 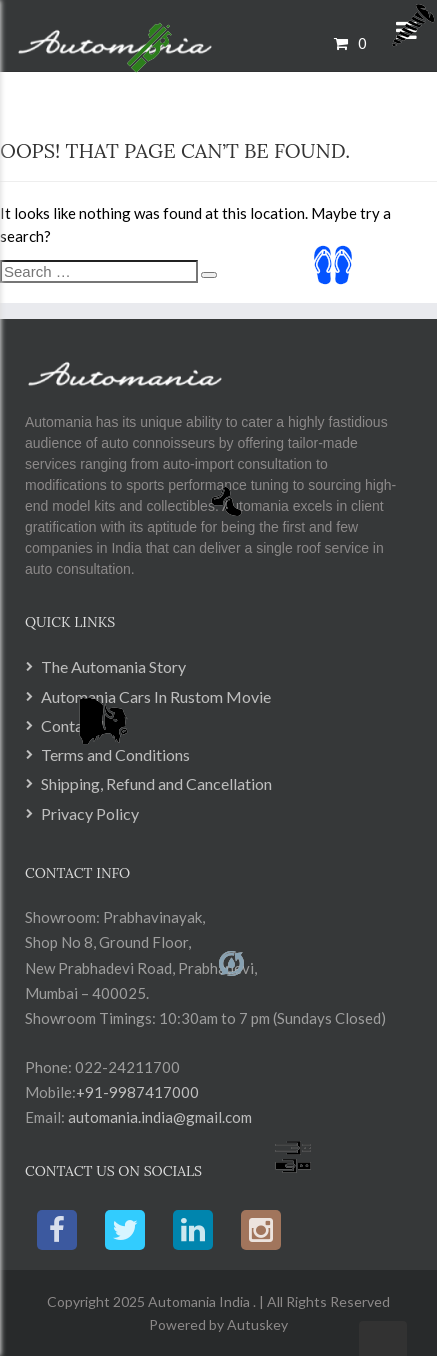 What do you see at coordinates (226, 501) in the screenshot?
I see `access candy or sweet-themed items` at bounding box center [226, 501].